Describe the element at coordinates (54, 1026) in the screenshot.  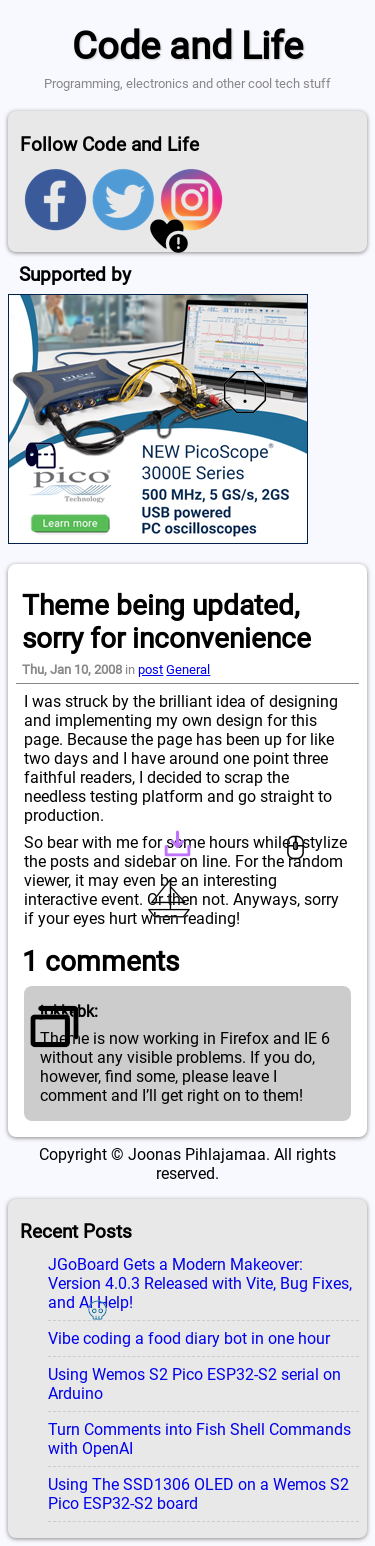
I see `view stacked cards or layers` at that location.